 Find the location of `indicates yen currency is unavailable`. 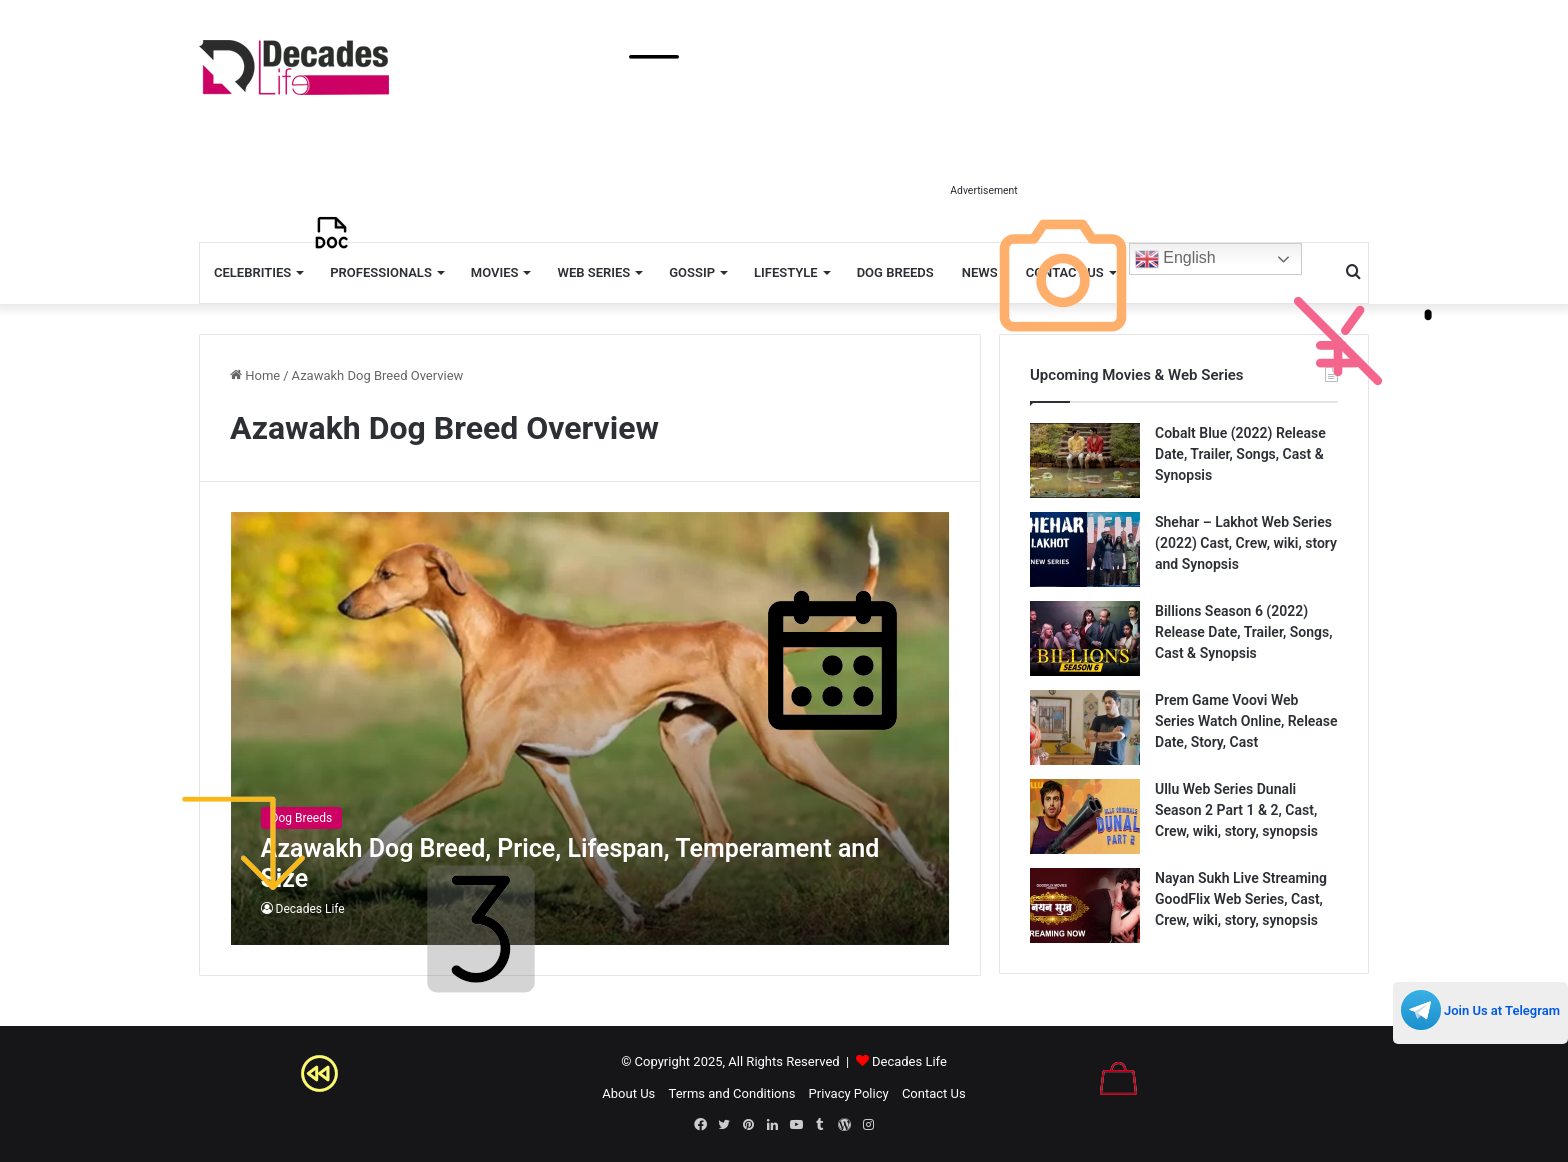

indicates yen currency is unavailable is located at coordinates (1338, 341).